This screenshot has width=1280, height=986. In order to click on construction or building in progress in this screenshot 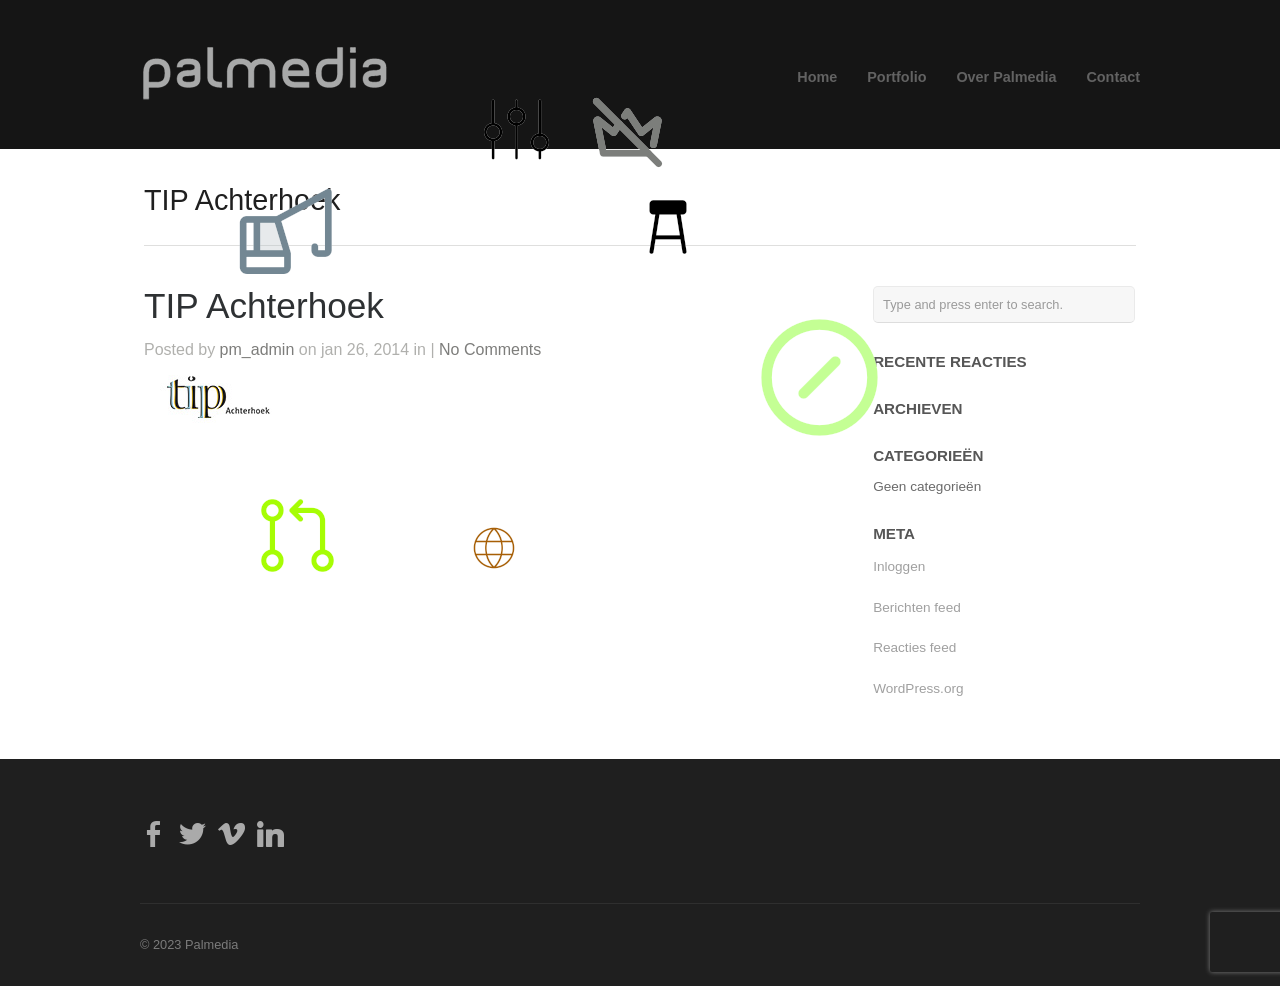, I will do `click(287, 236)`.